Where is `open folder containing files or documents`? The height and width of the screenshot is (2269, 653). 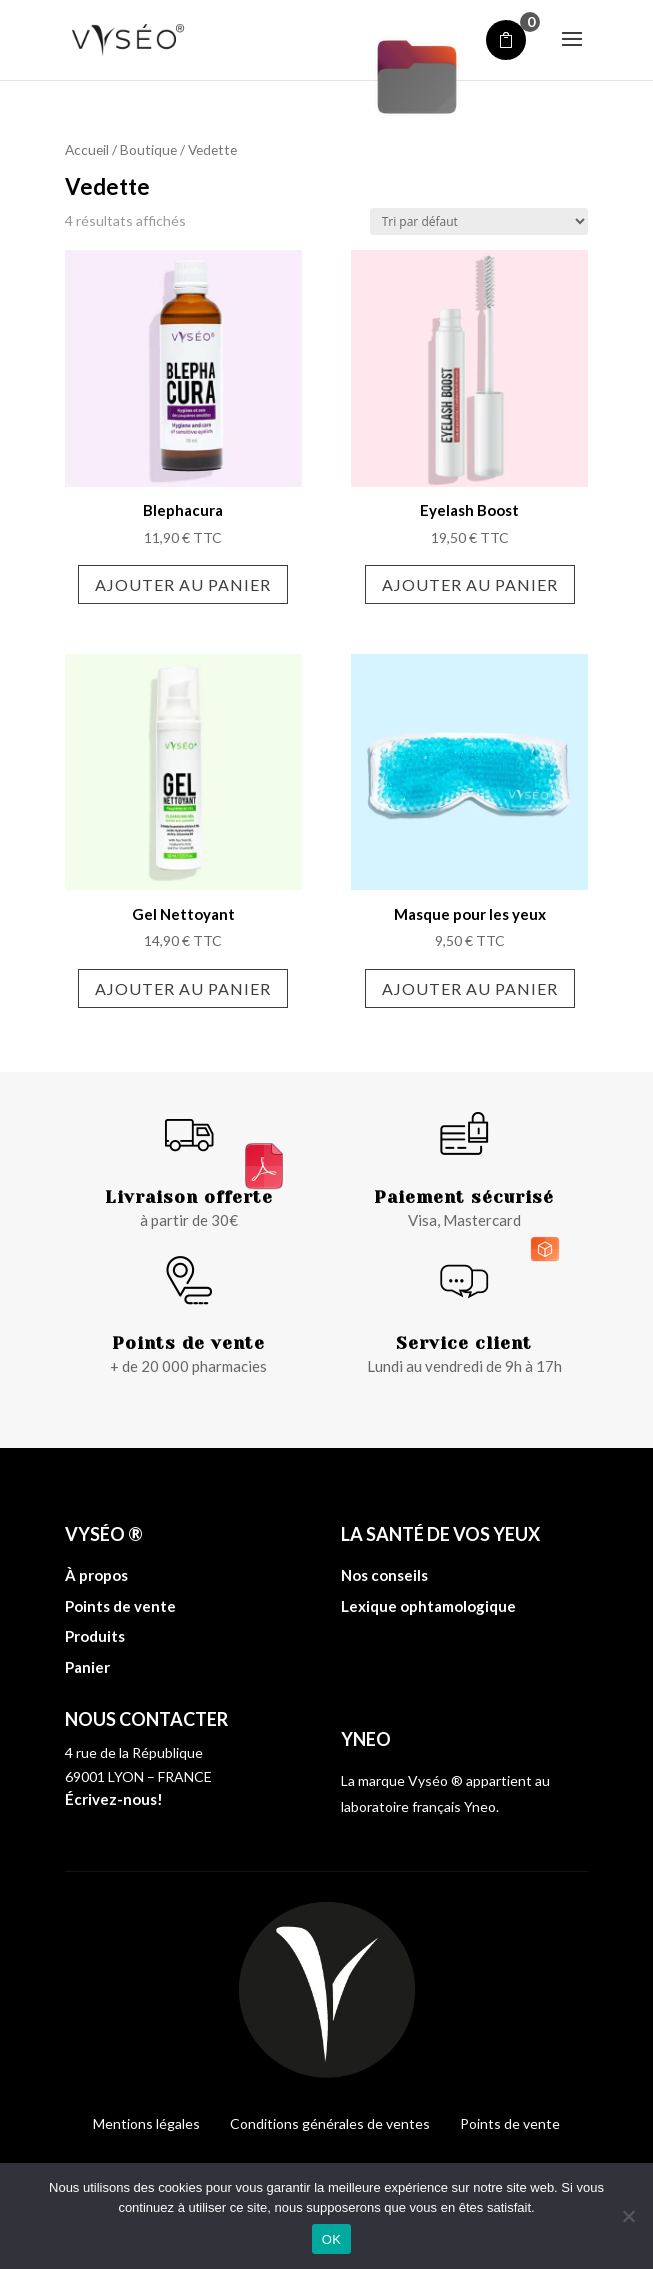 open folder containing files or documents is located at coordinates (417, 77).